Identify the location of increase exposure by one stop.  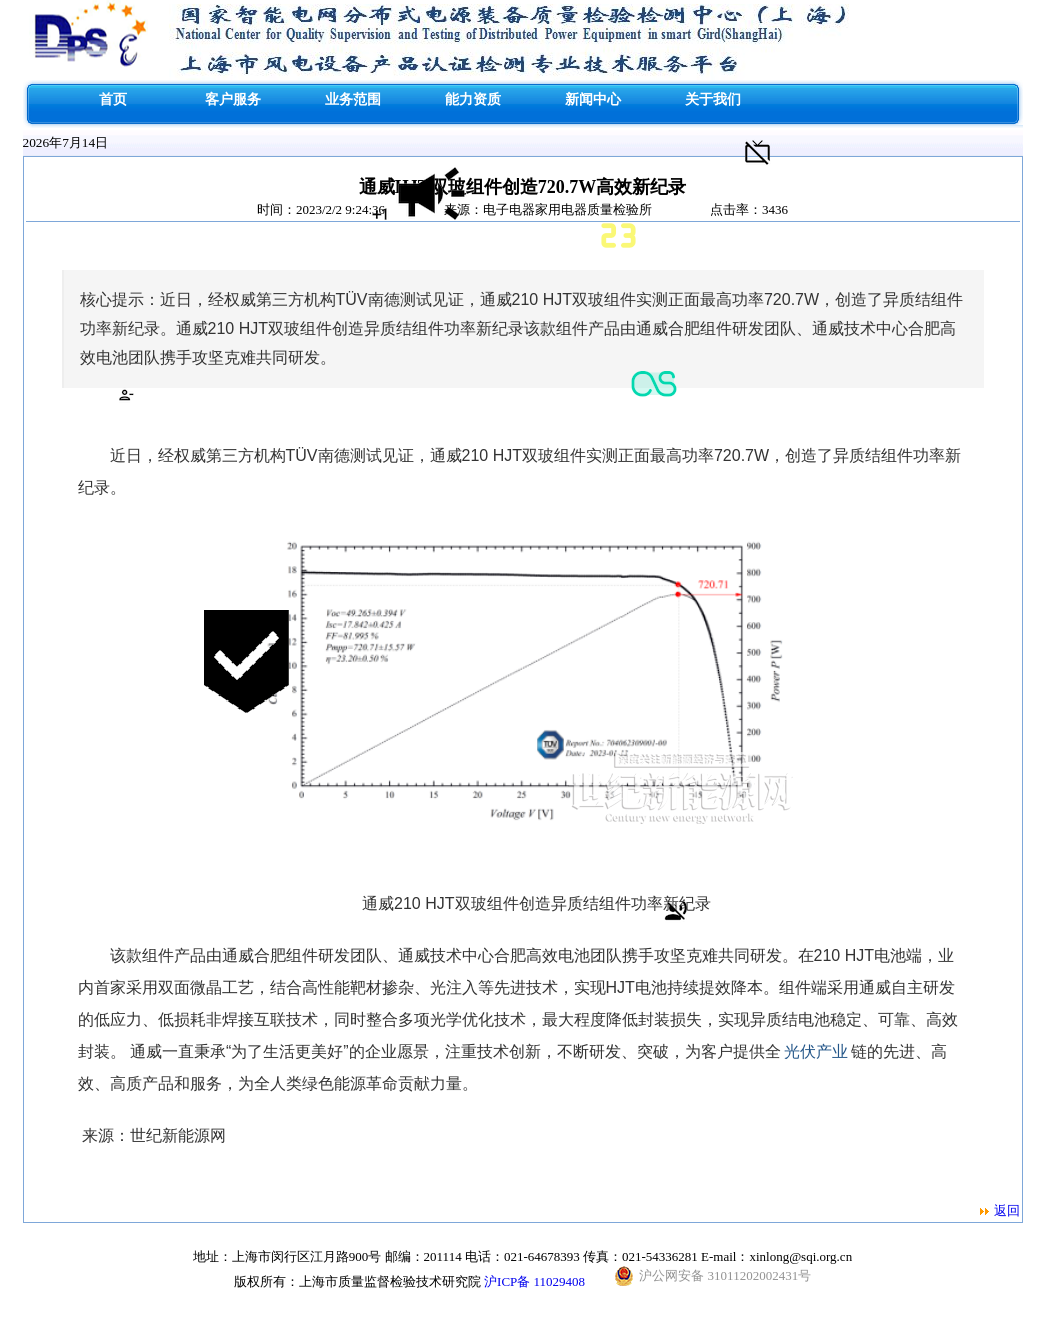
(379, 214).